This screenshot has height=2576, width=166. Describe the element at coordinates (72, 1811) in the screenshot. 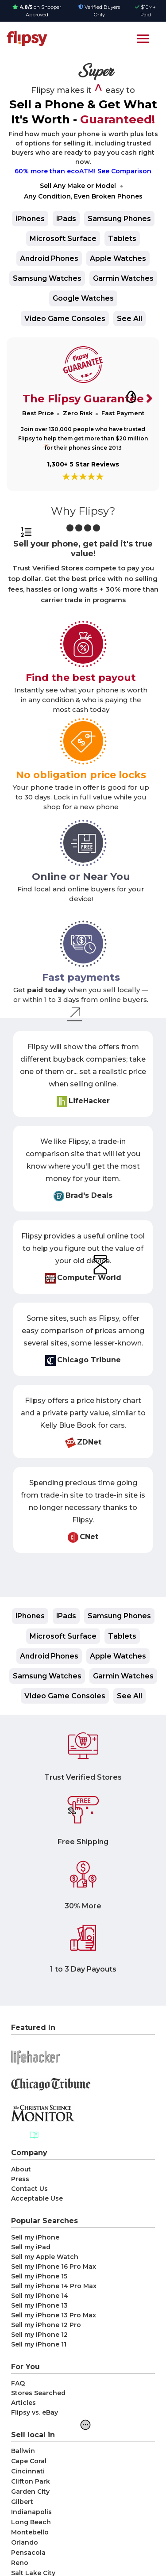

I see `start a run or workout activity` at that location.